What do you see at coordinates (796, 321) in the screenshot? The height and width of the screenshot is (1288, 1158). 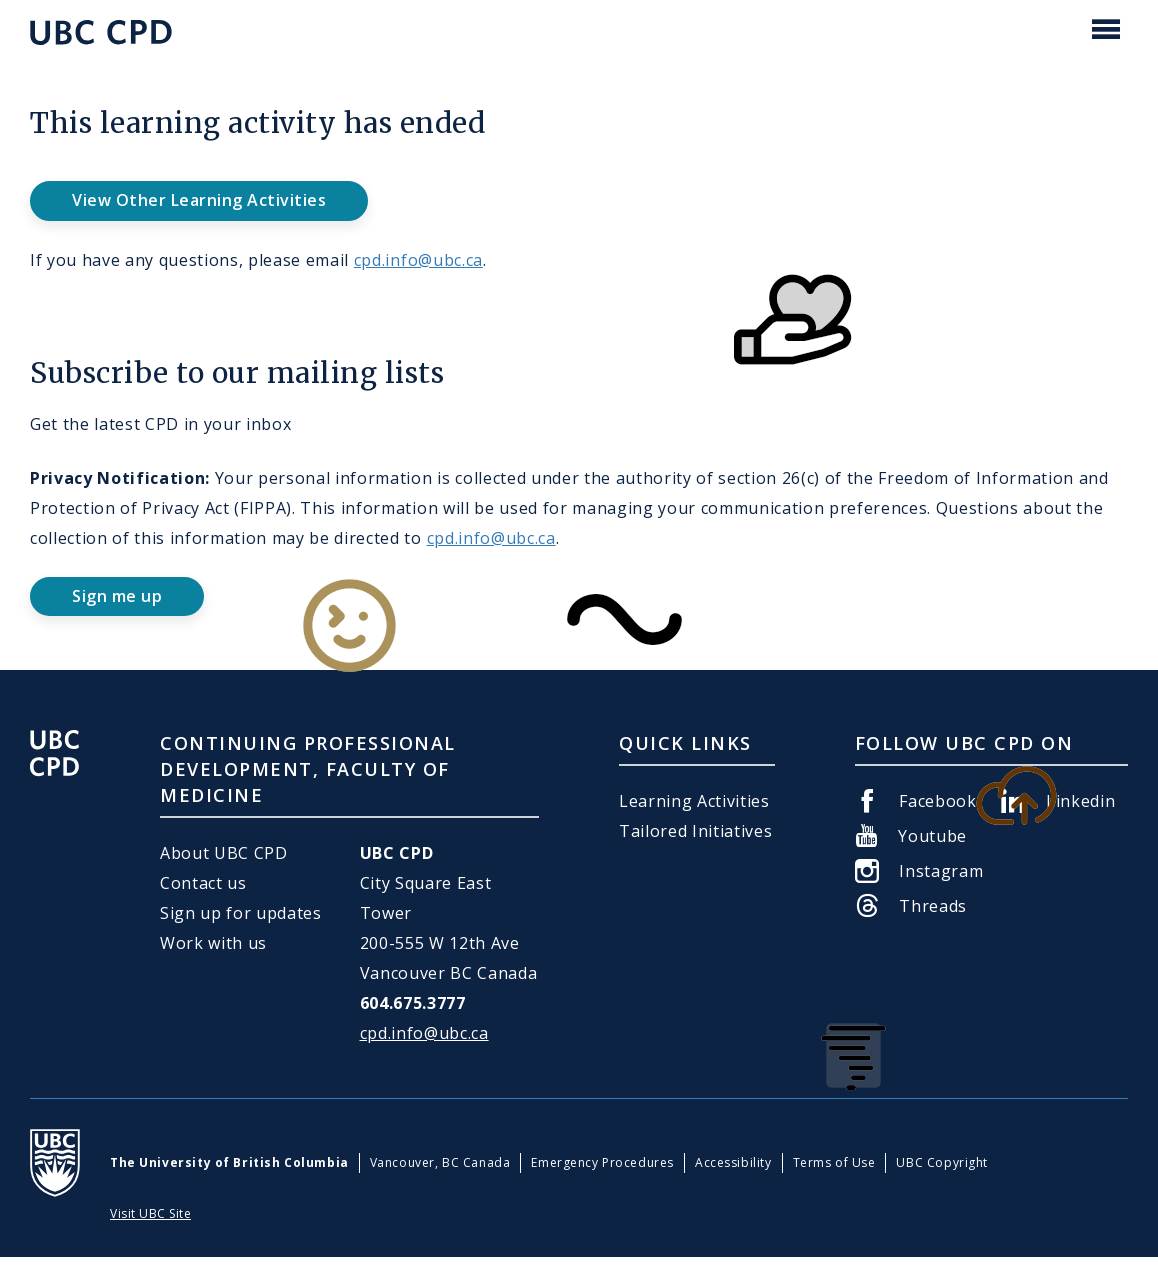 I see `donate or give to charity` at bounding box center [796, 321].